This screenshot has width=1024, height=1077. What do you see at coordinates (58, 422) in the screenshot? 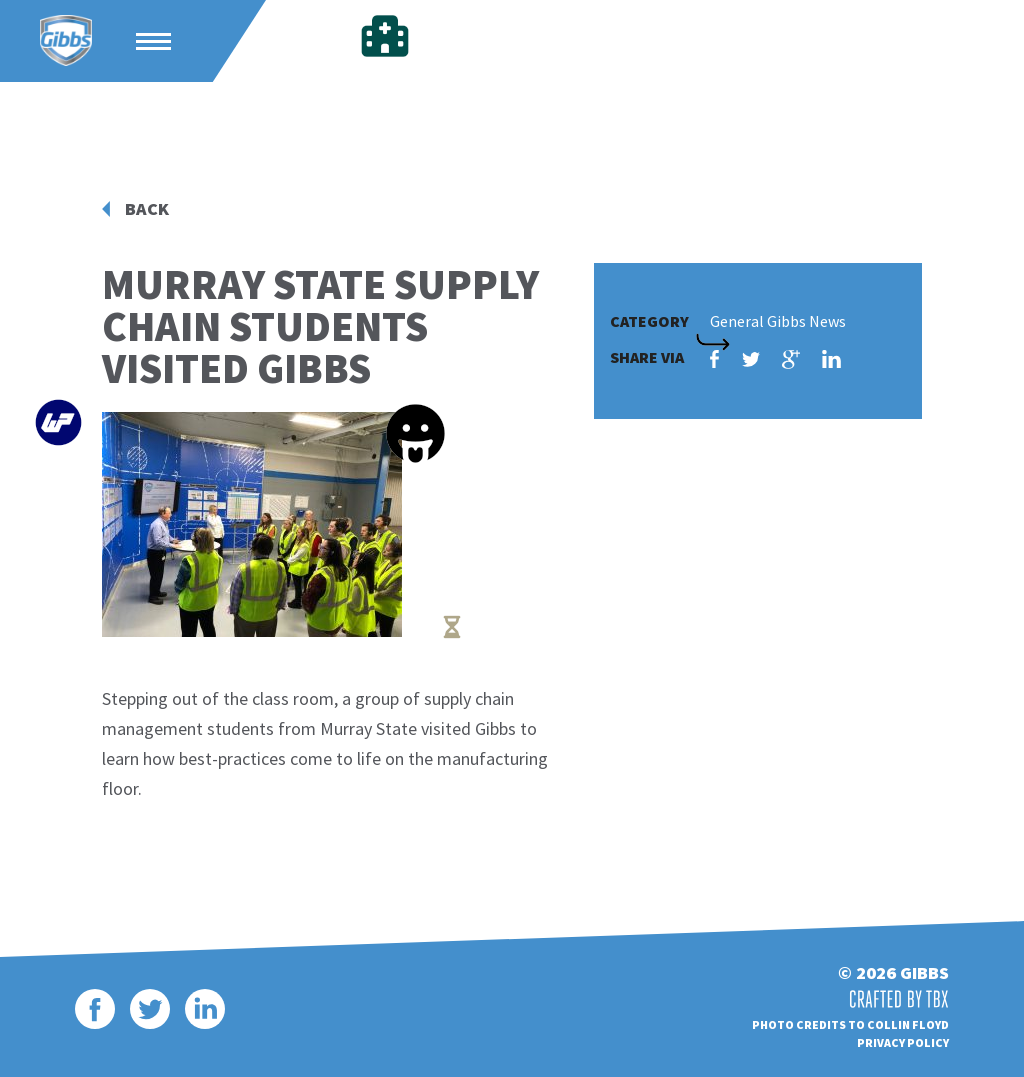
I see `rendact brand logo` at bounding box center [58, 422].